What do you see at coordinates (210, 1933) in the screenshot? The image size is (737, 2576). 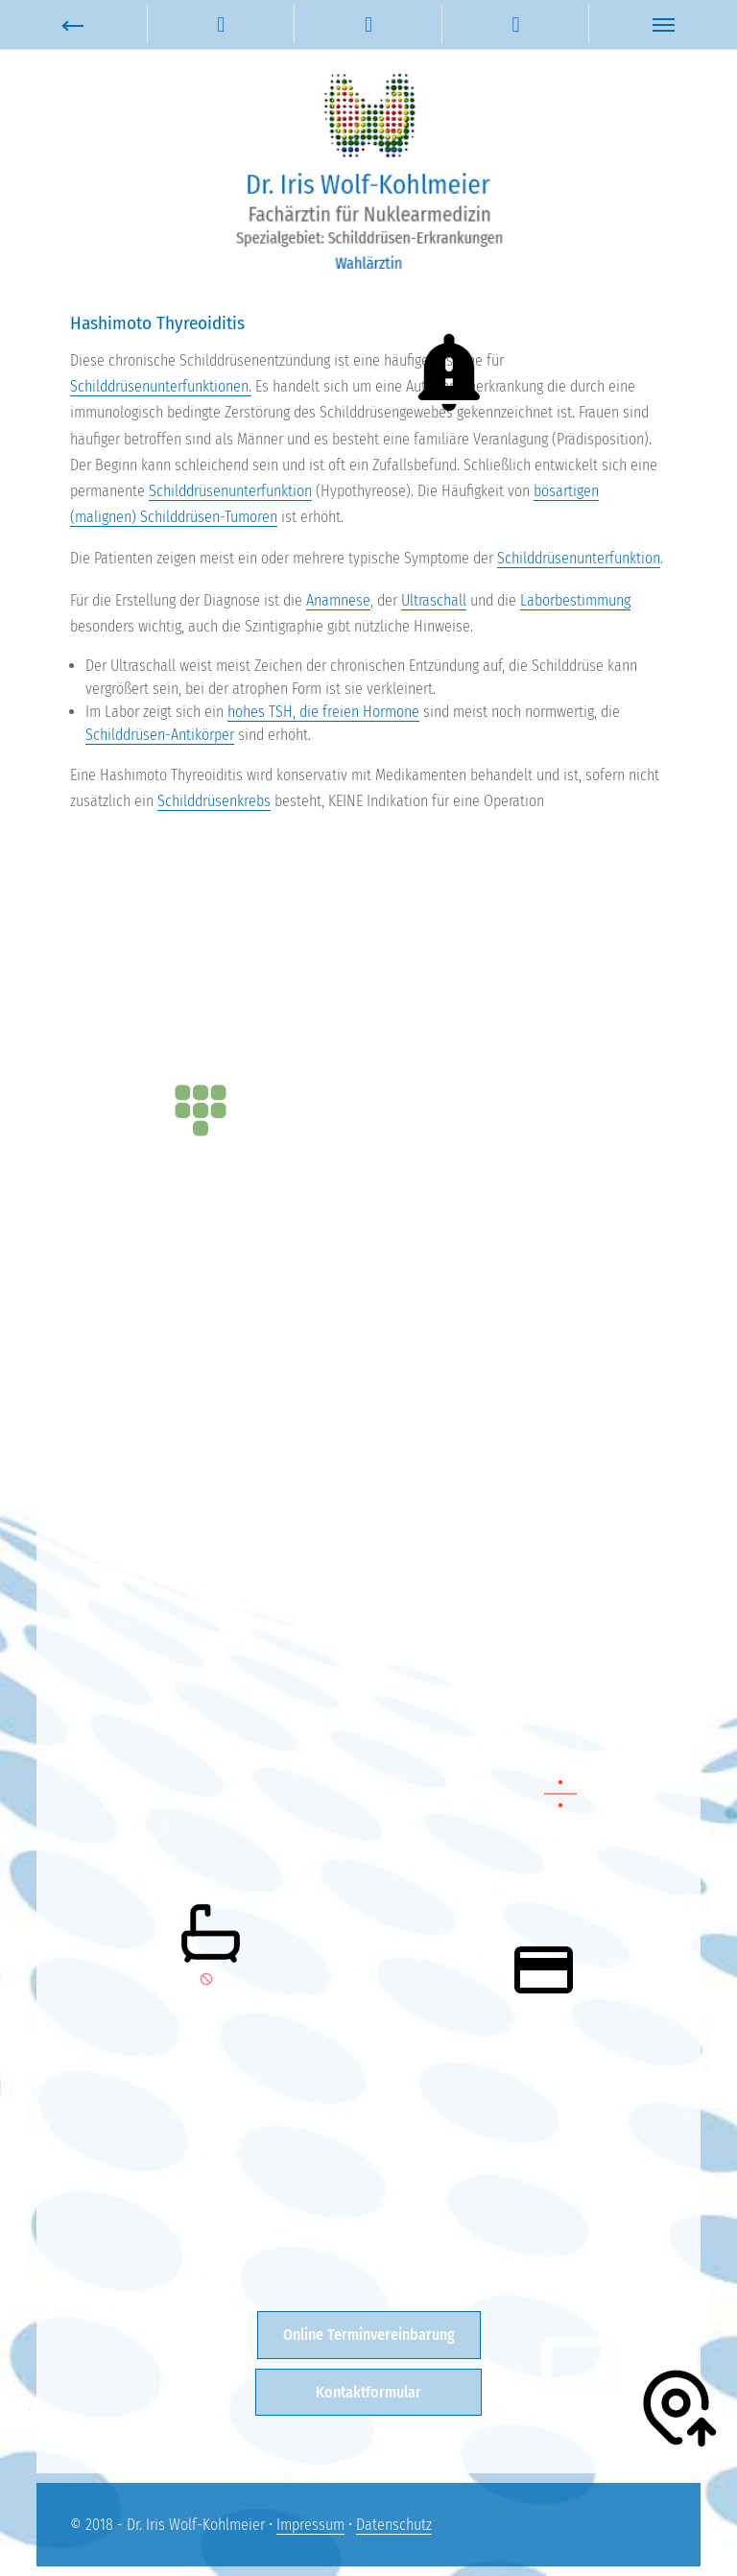 I see `indicates bathroom amenities available` at bounding box center [210, 1933].